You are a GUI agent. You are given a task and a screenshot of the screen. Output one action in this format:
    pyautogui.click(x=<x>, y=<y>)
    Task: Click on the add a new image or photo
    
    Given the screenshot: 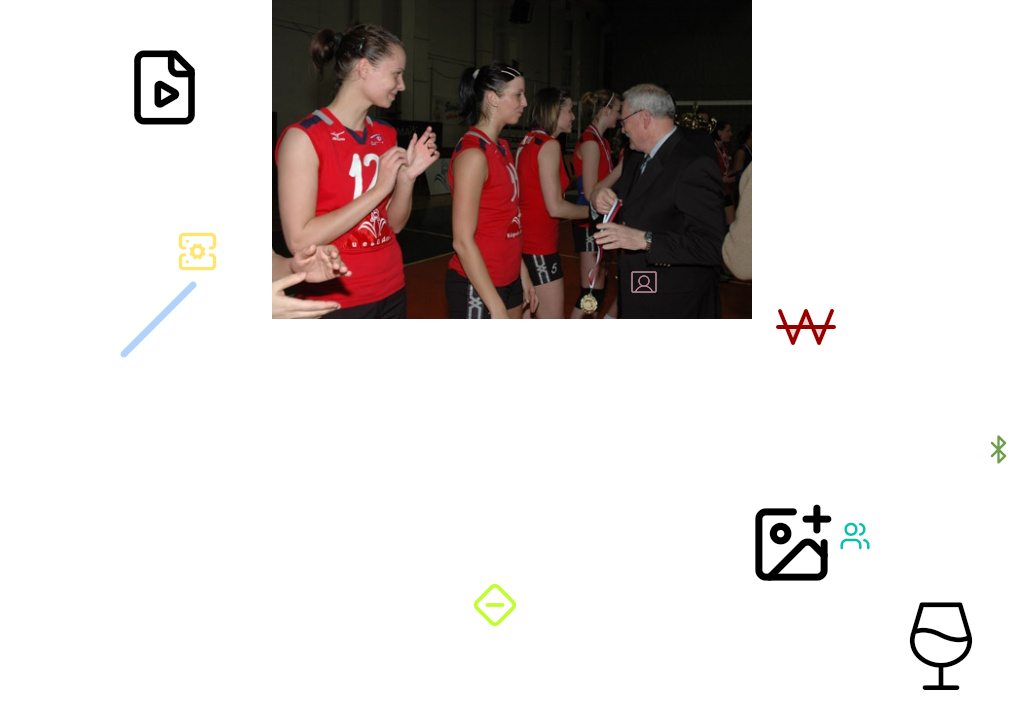 What is the action you would take?
    pyautogui.click(x=791, y=544)
    